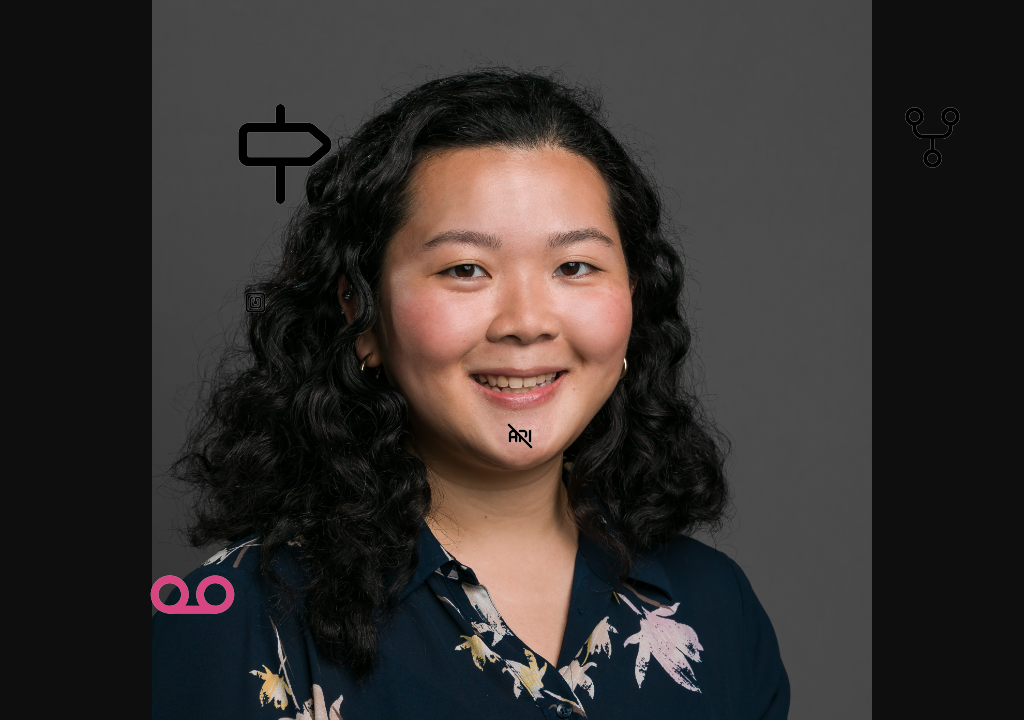 This screenshot has width=1024, height=720. What do you see at coordinates (932, 137) in the screenshot?
I see `fork this repository` at bounding box center [932, 137].